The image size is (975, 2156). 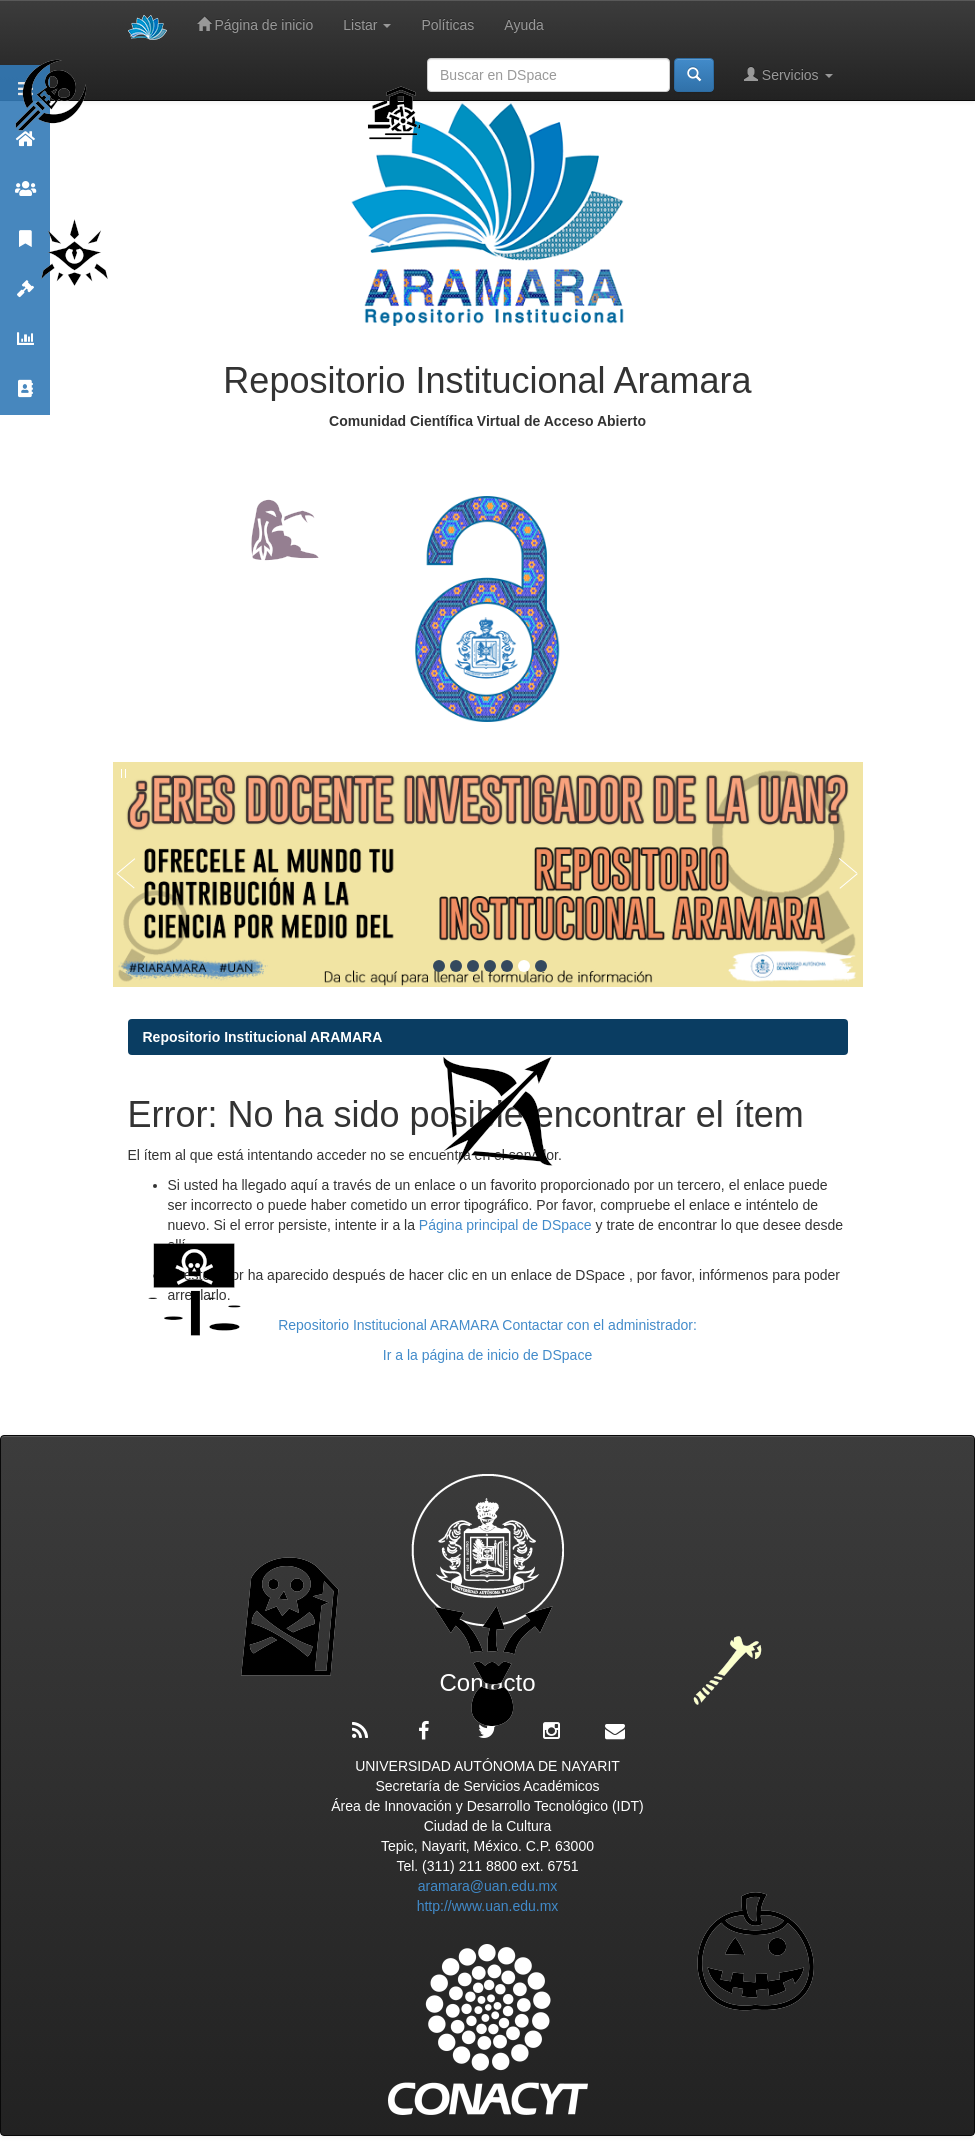 I want to click on access halloween-themed content or events, so click(x=756, y=1951).